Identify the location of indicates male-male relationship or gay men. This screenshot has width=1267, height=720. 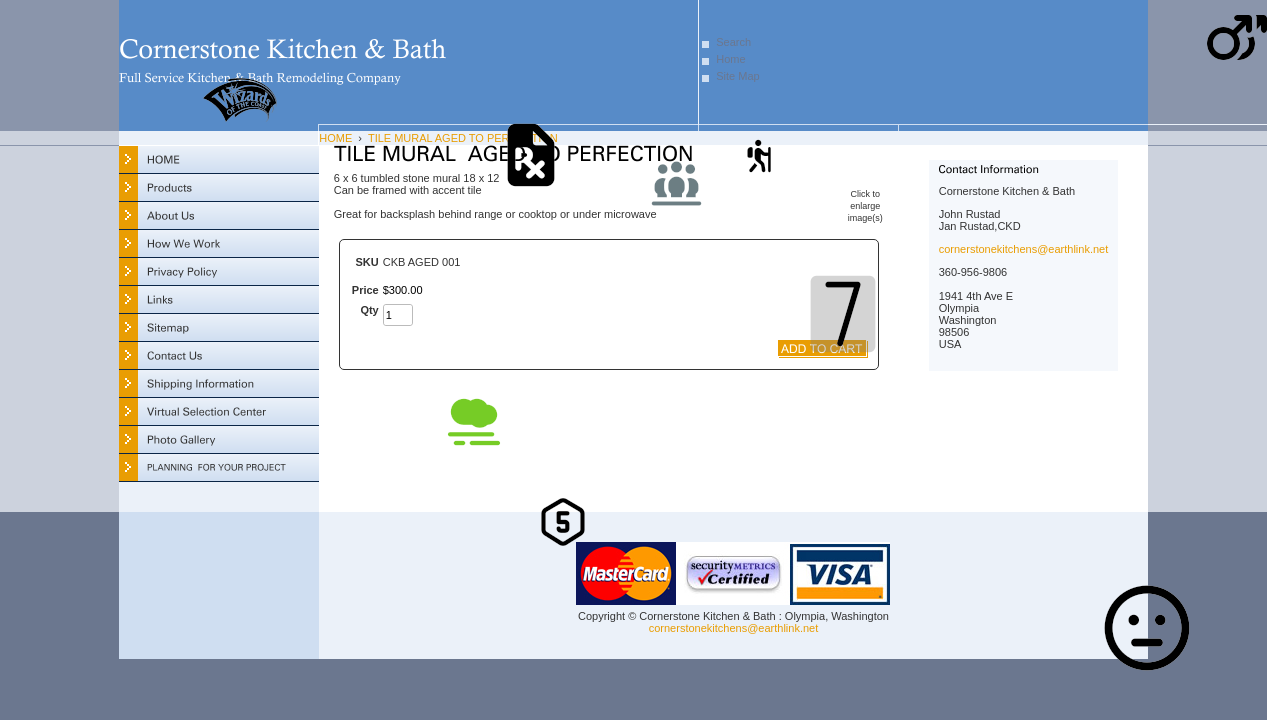
(1237, 39).